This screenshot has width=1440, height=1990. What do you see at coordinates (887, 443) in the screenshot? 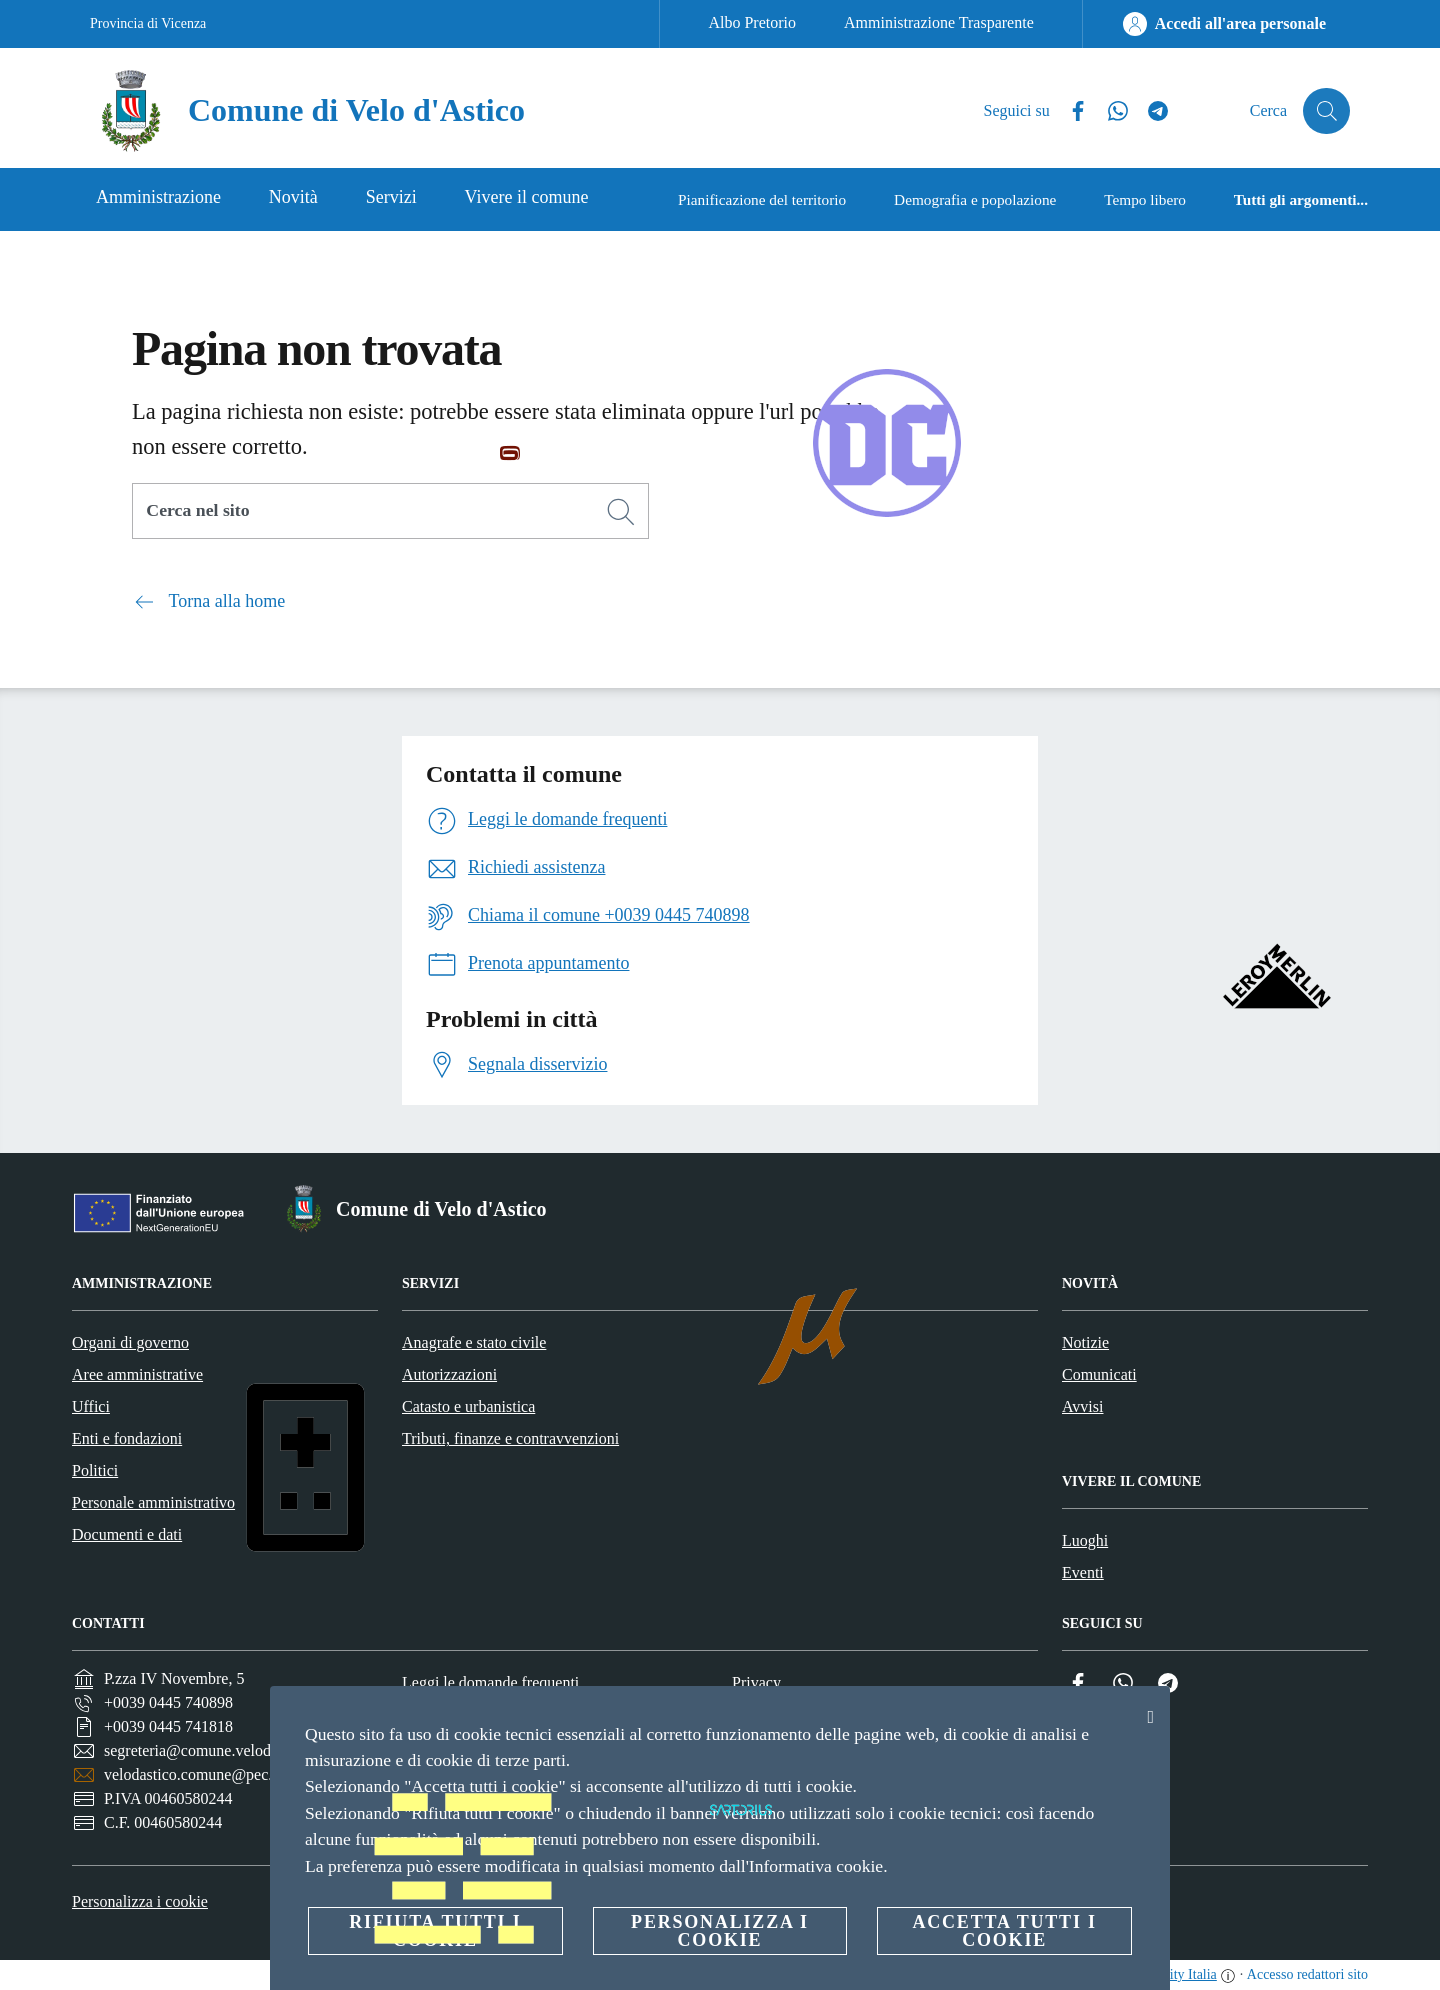
I see `DC Entertainment logo` at bounding box center [887, 443].